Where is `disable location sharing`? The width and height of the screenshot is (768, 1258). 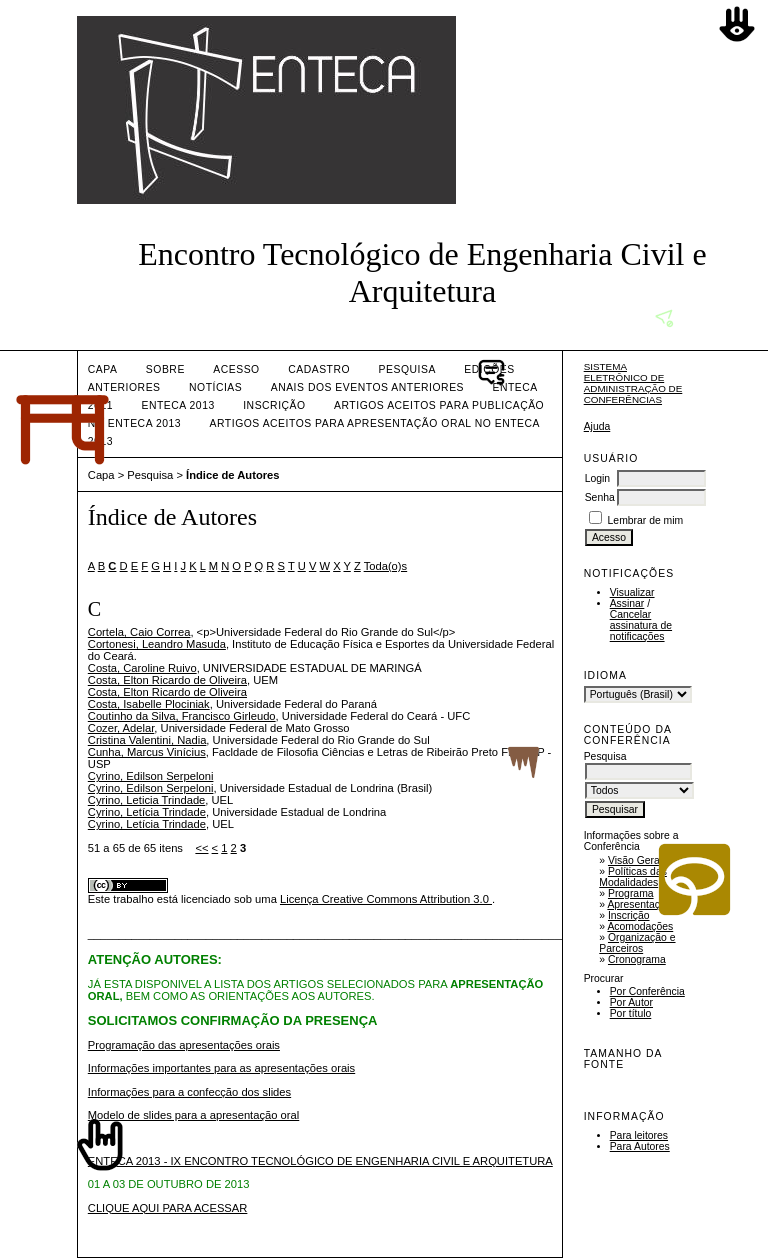
disable location sharing is located at coordinates (664, 318).